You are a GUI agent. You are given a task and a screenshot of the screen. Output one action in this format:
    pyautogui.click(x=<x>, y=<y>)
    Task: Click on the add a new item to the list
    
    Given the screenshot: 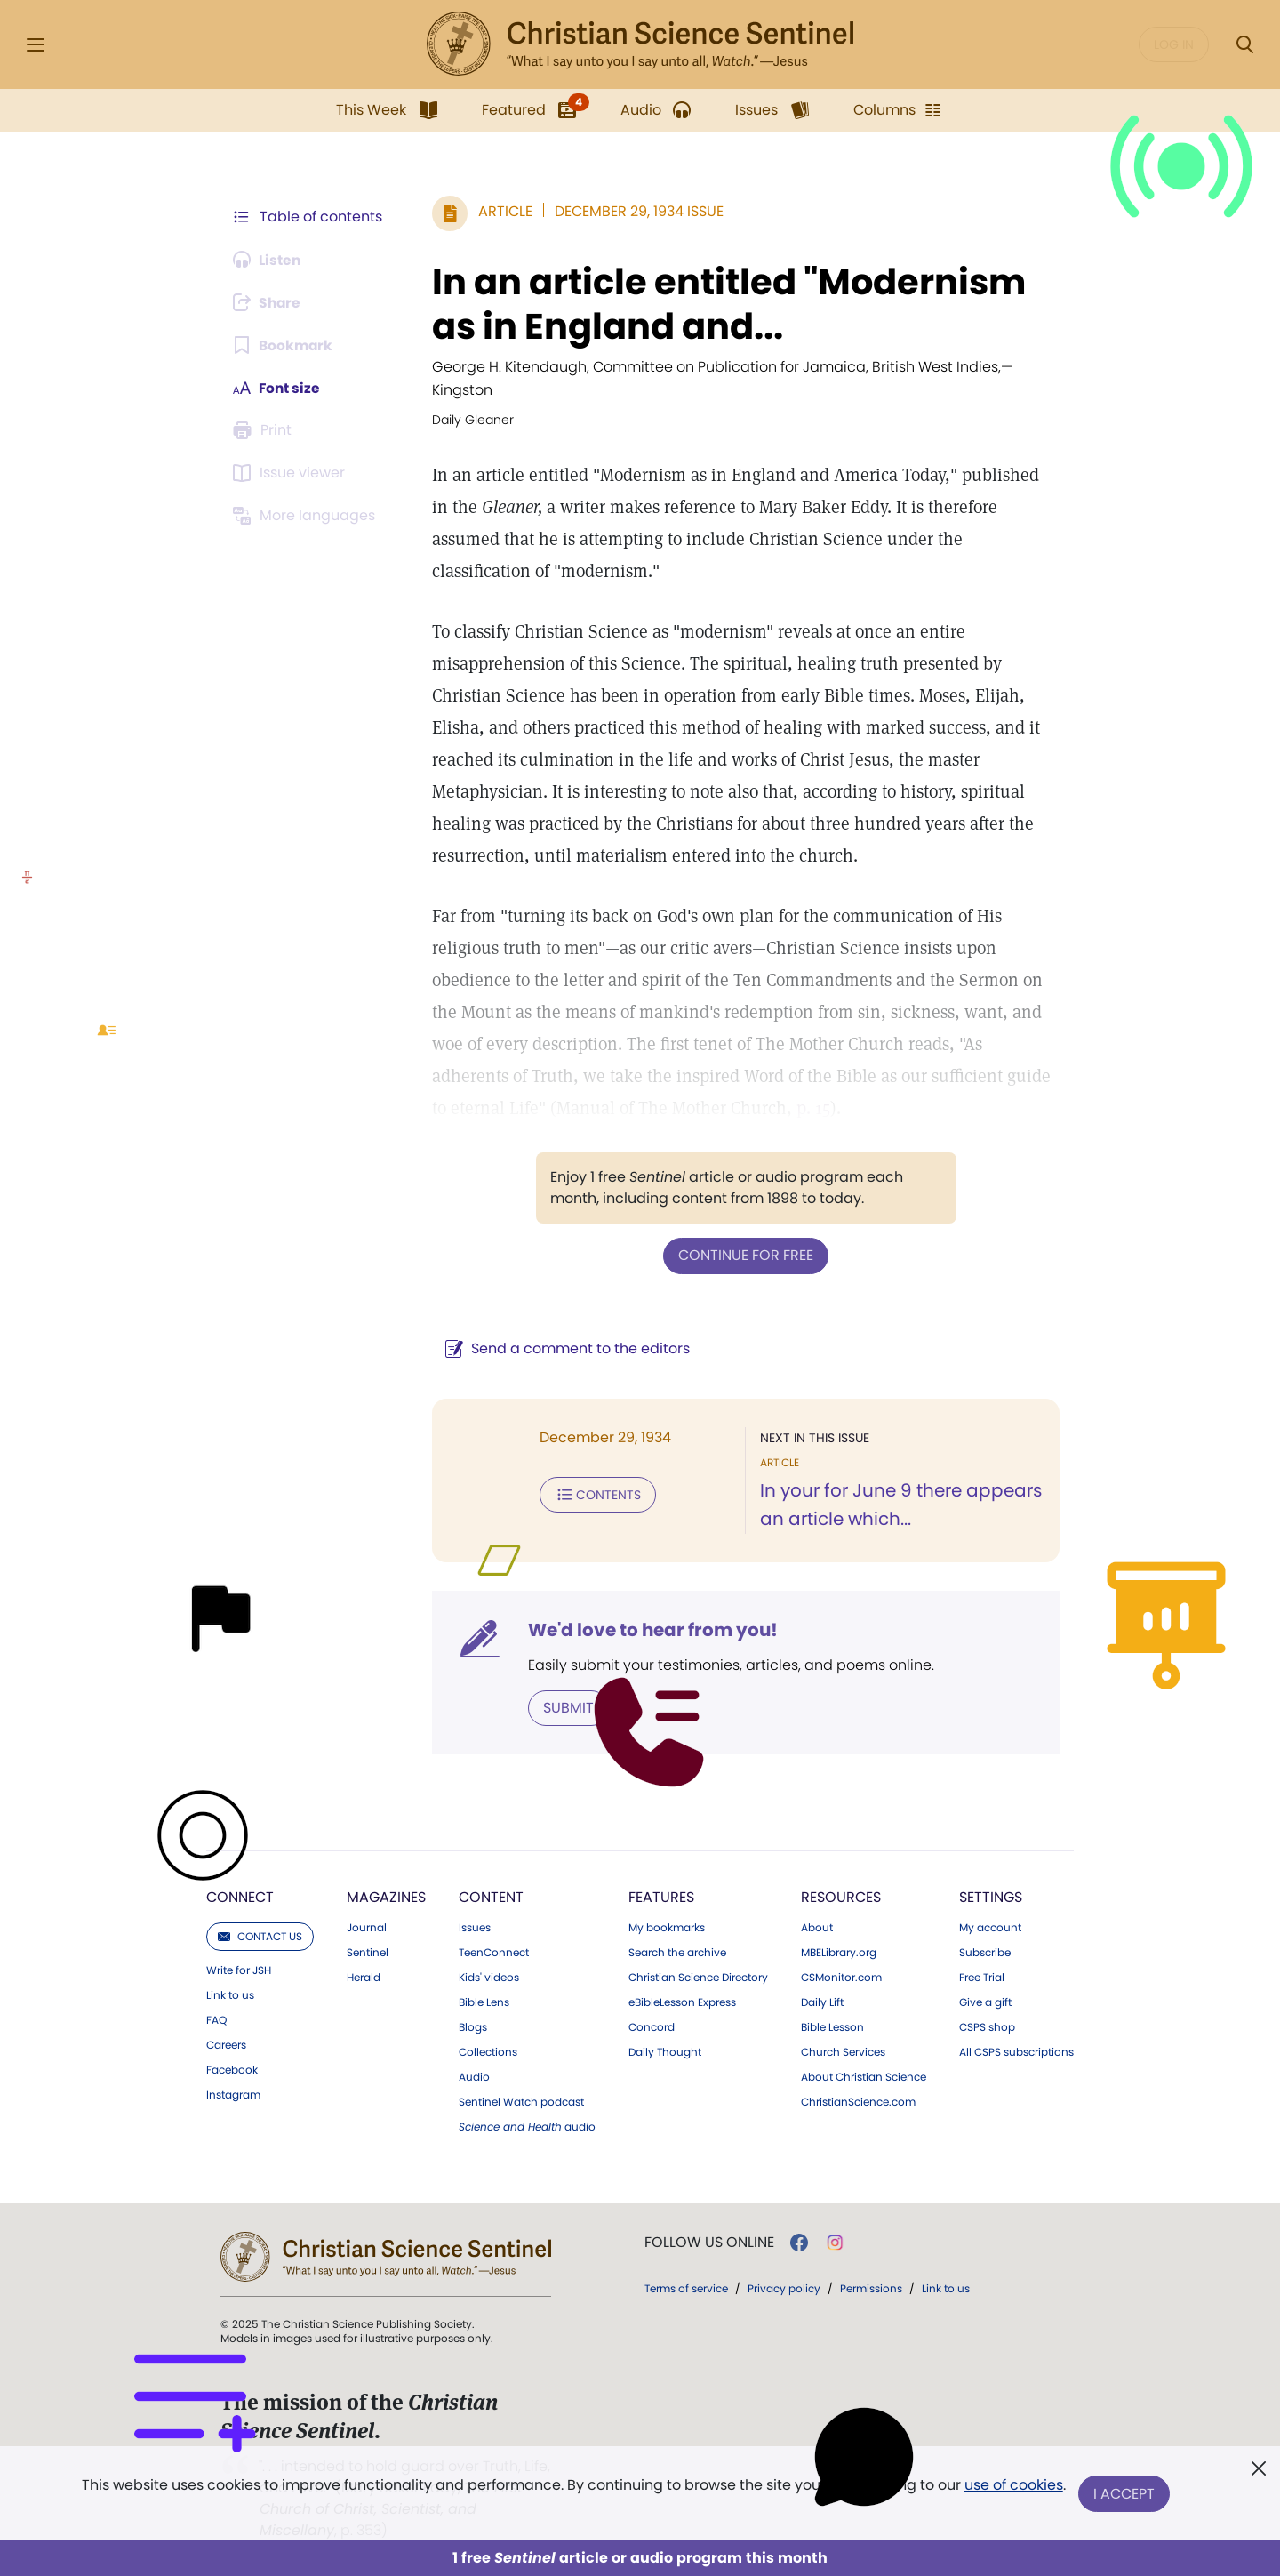 What is the action you would take?
    pyautogui.click(x=190, y=2396)
    